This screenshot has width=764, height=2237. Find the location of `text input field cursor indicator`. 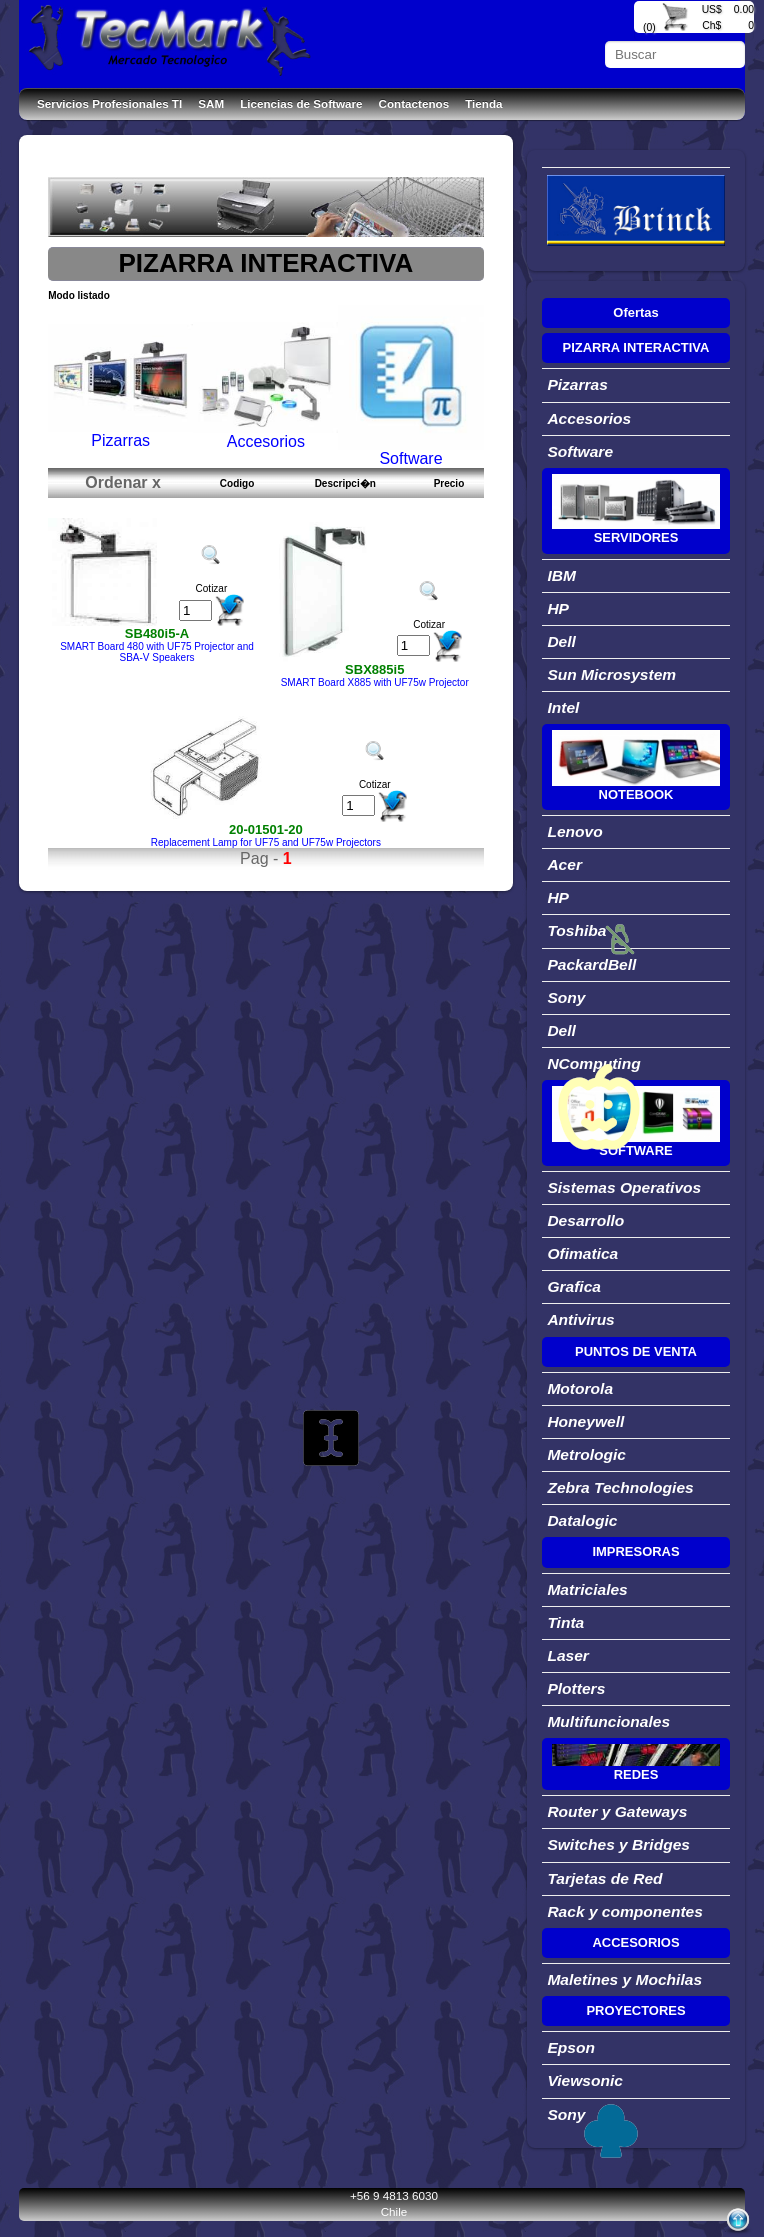

text input field cursor indicator is located at coordinates (331, 1438).